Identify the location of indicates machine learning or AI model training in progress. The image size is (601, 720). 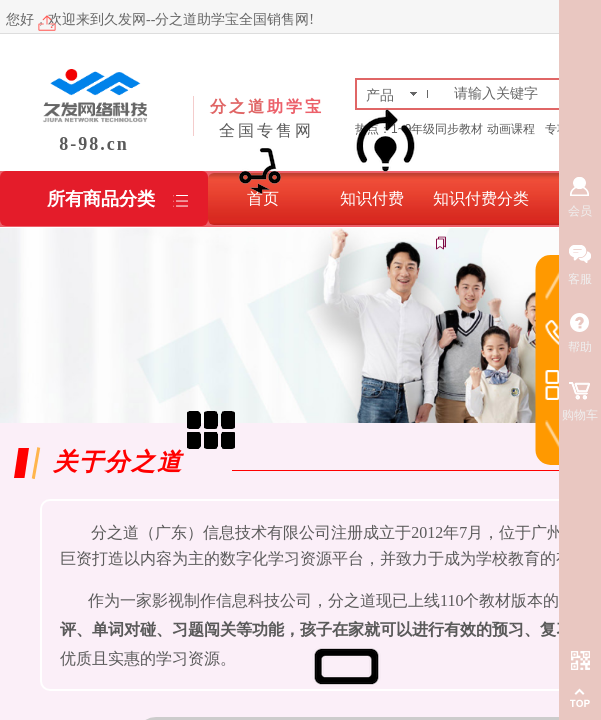
(385, 142).